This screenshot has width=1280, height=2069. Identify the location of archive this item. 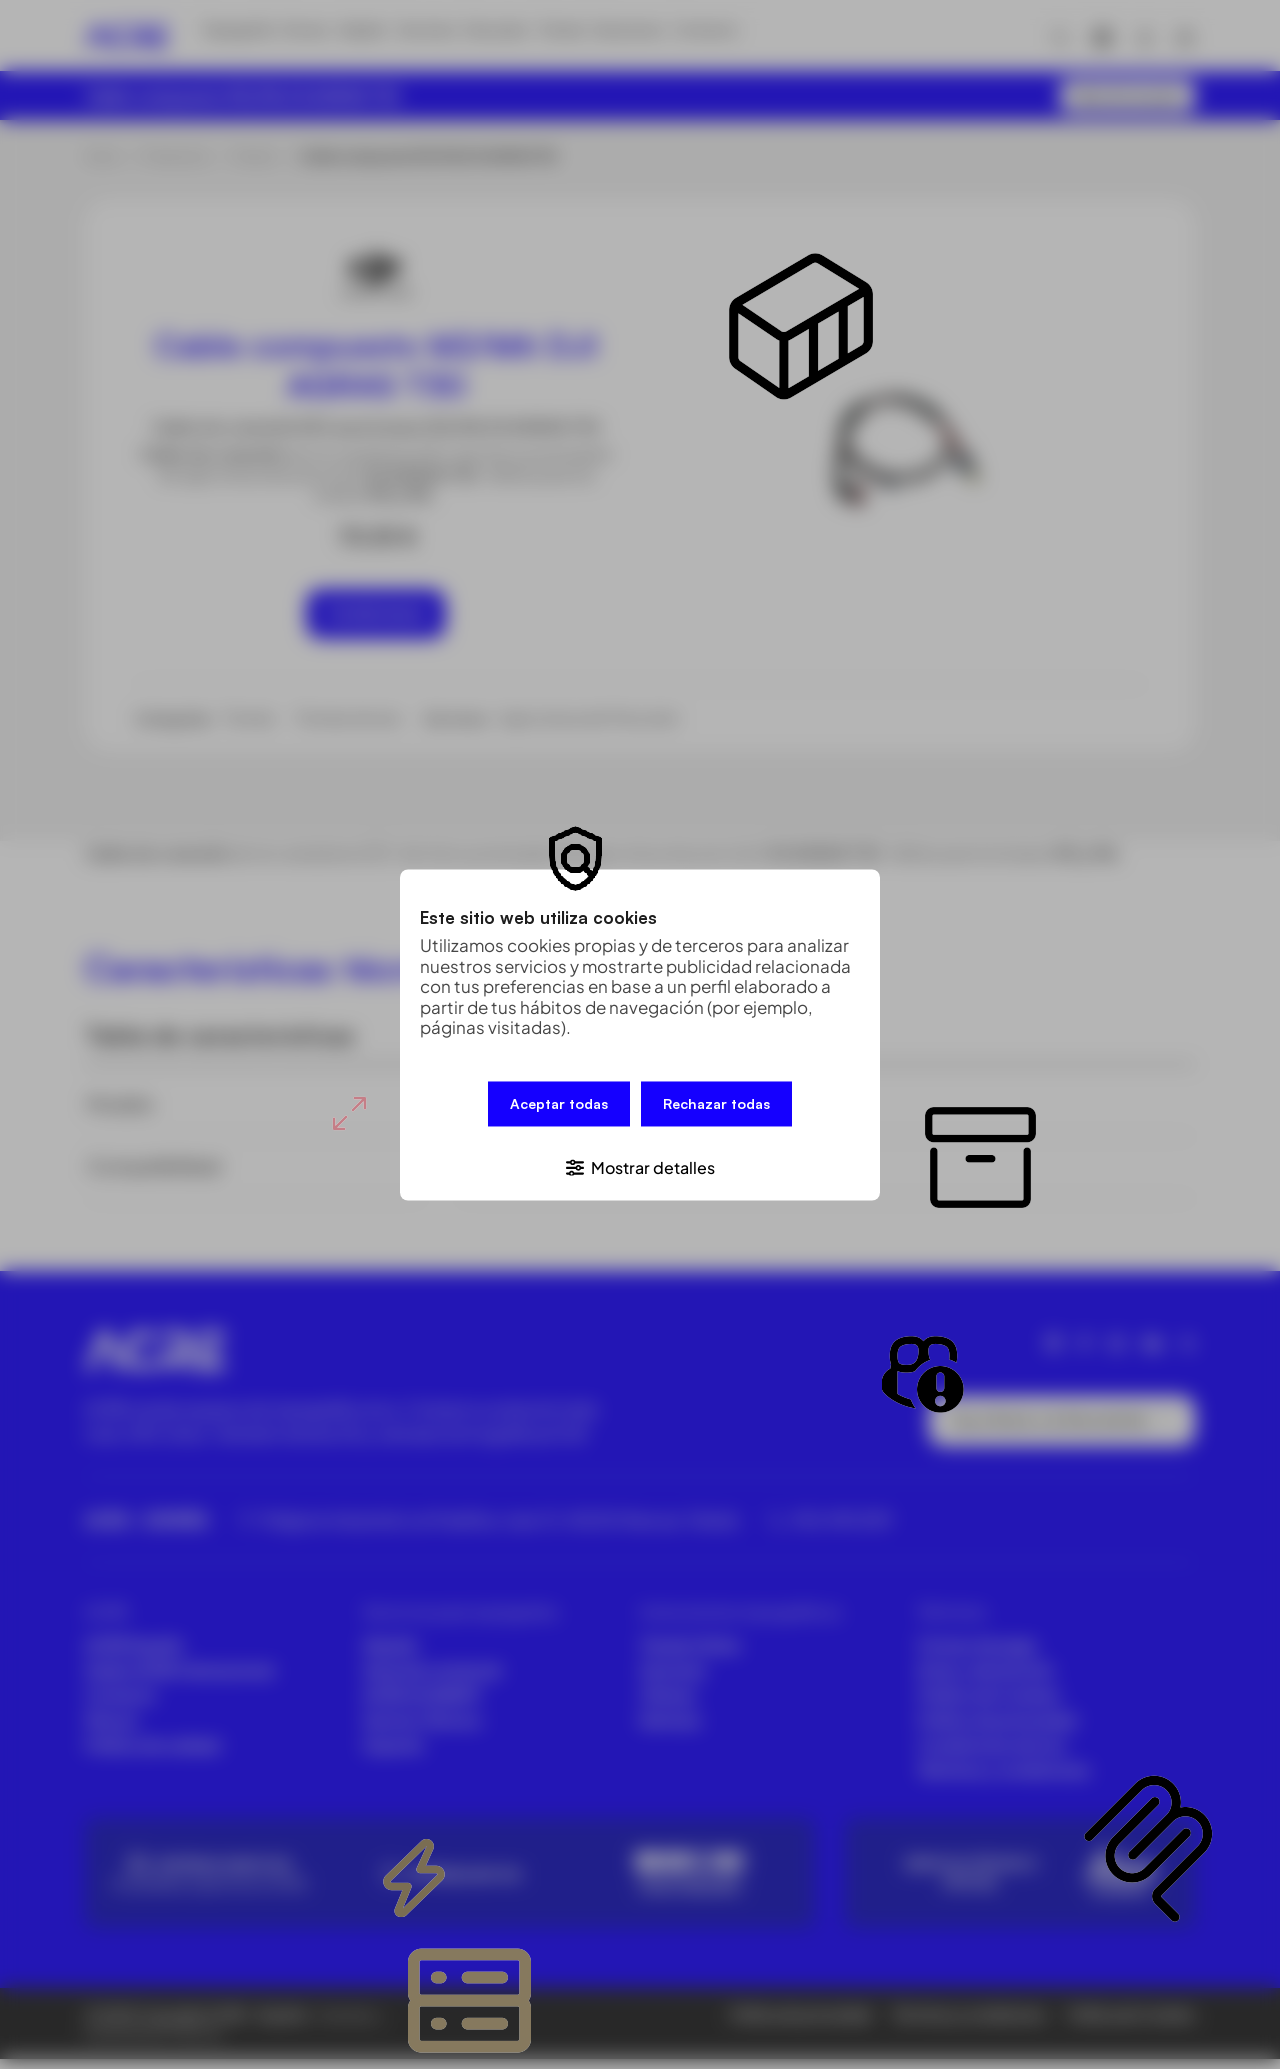
(980, 1157).